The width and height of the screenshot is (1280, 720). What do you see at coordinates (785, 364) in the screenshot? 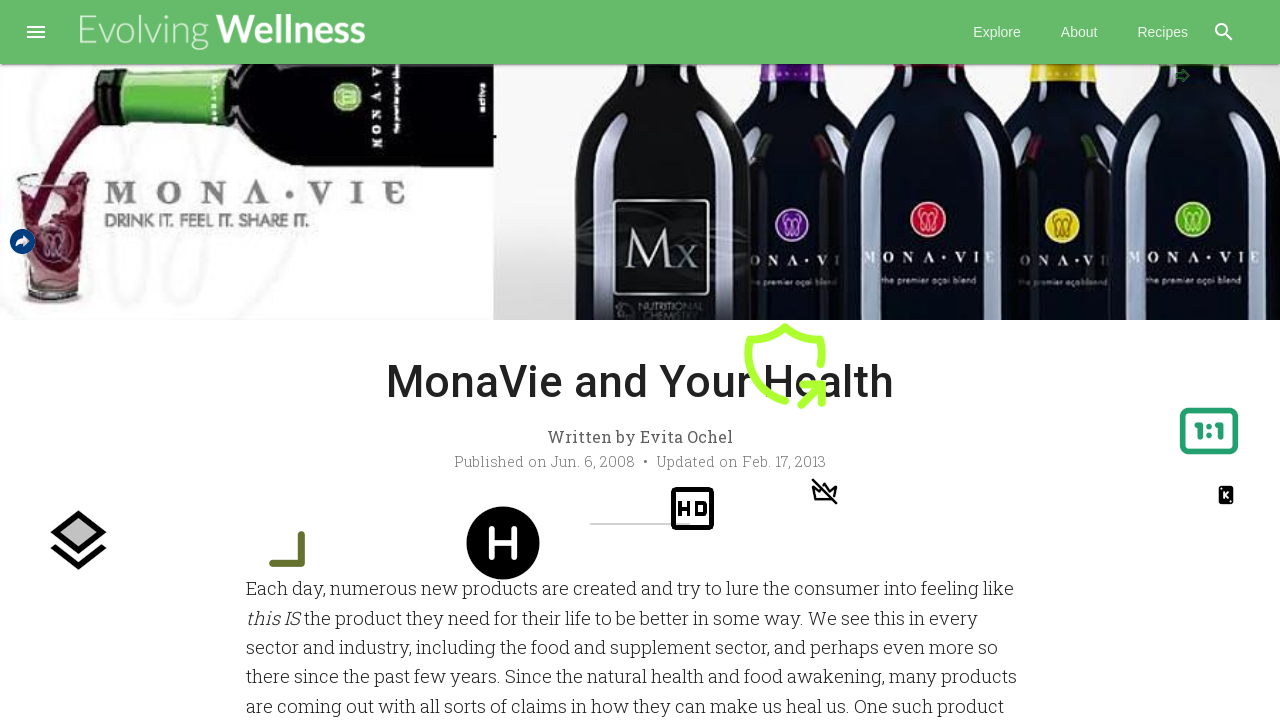
I see `share security settings or permissions` at bounding box center [785, 364].